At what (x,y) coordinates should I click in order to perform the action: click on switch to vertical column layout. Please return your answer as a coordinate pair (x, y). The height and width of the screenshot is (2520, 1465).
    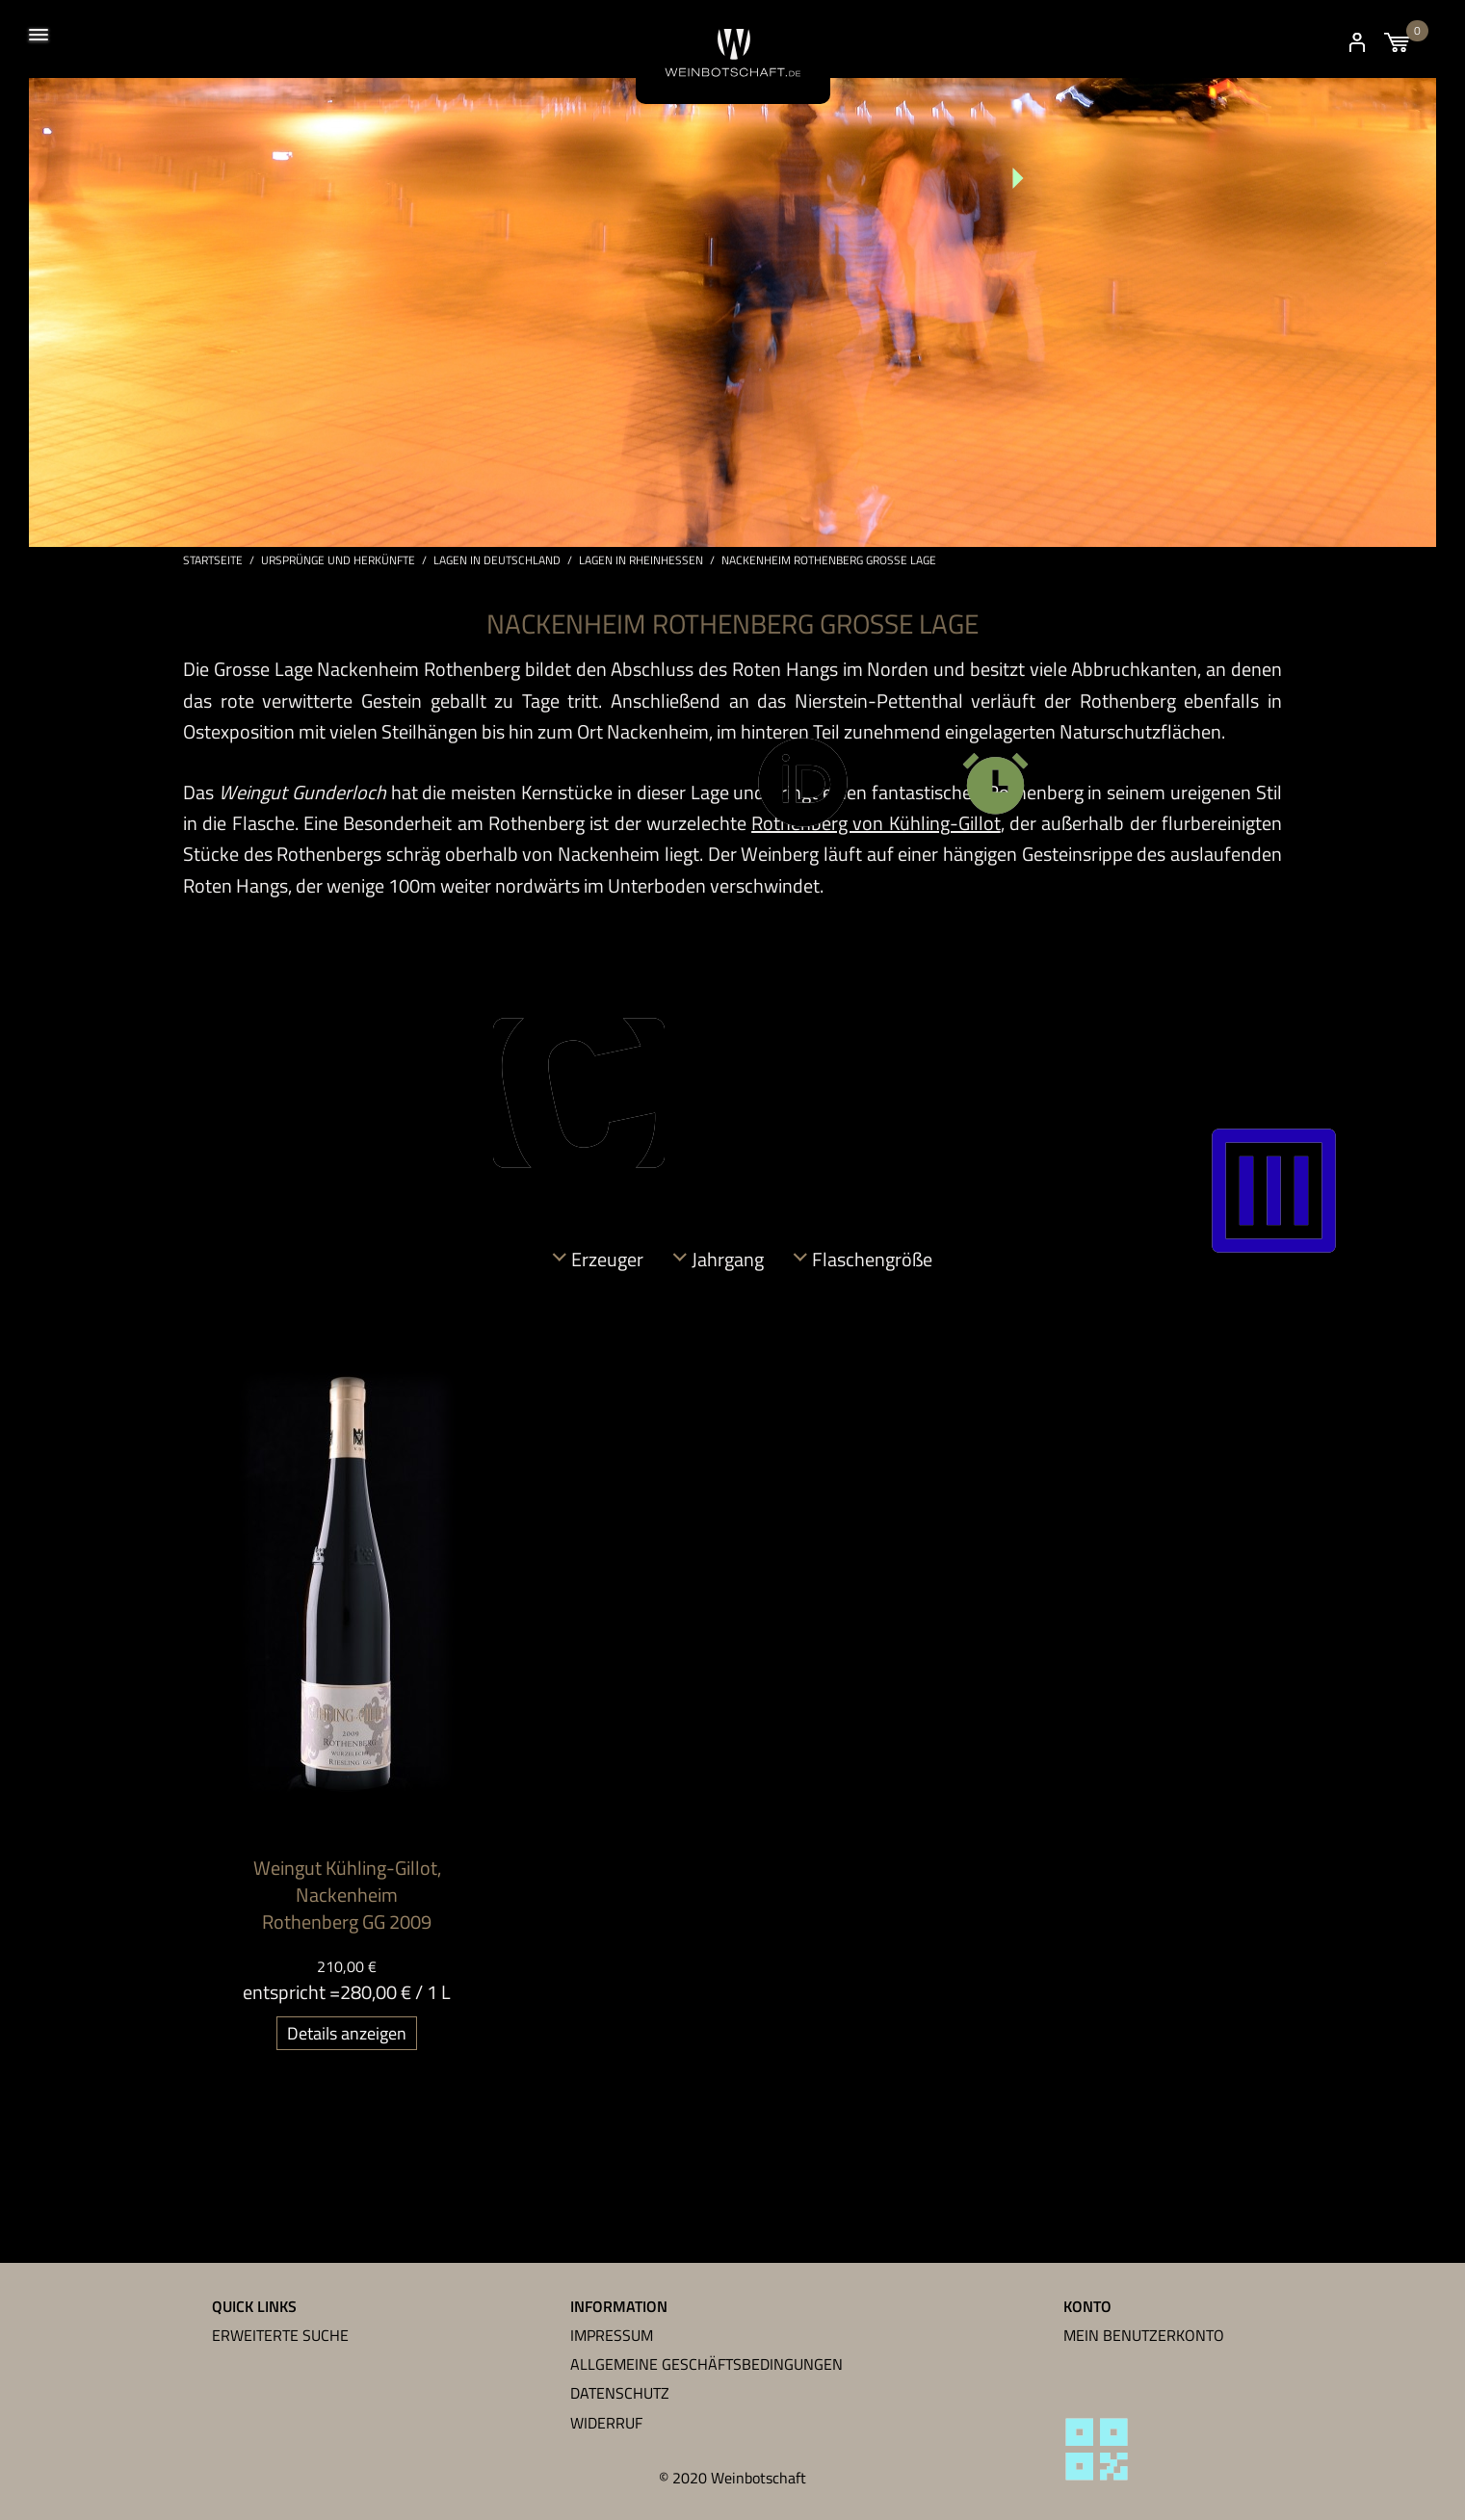
    Looking at the image, I should click on (1273, 1190).